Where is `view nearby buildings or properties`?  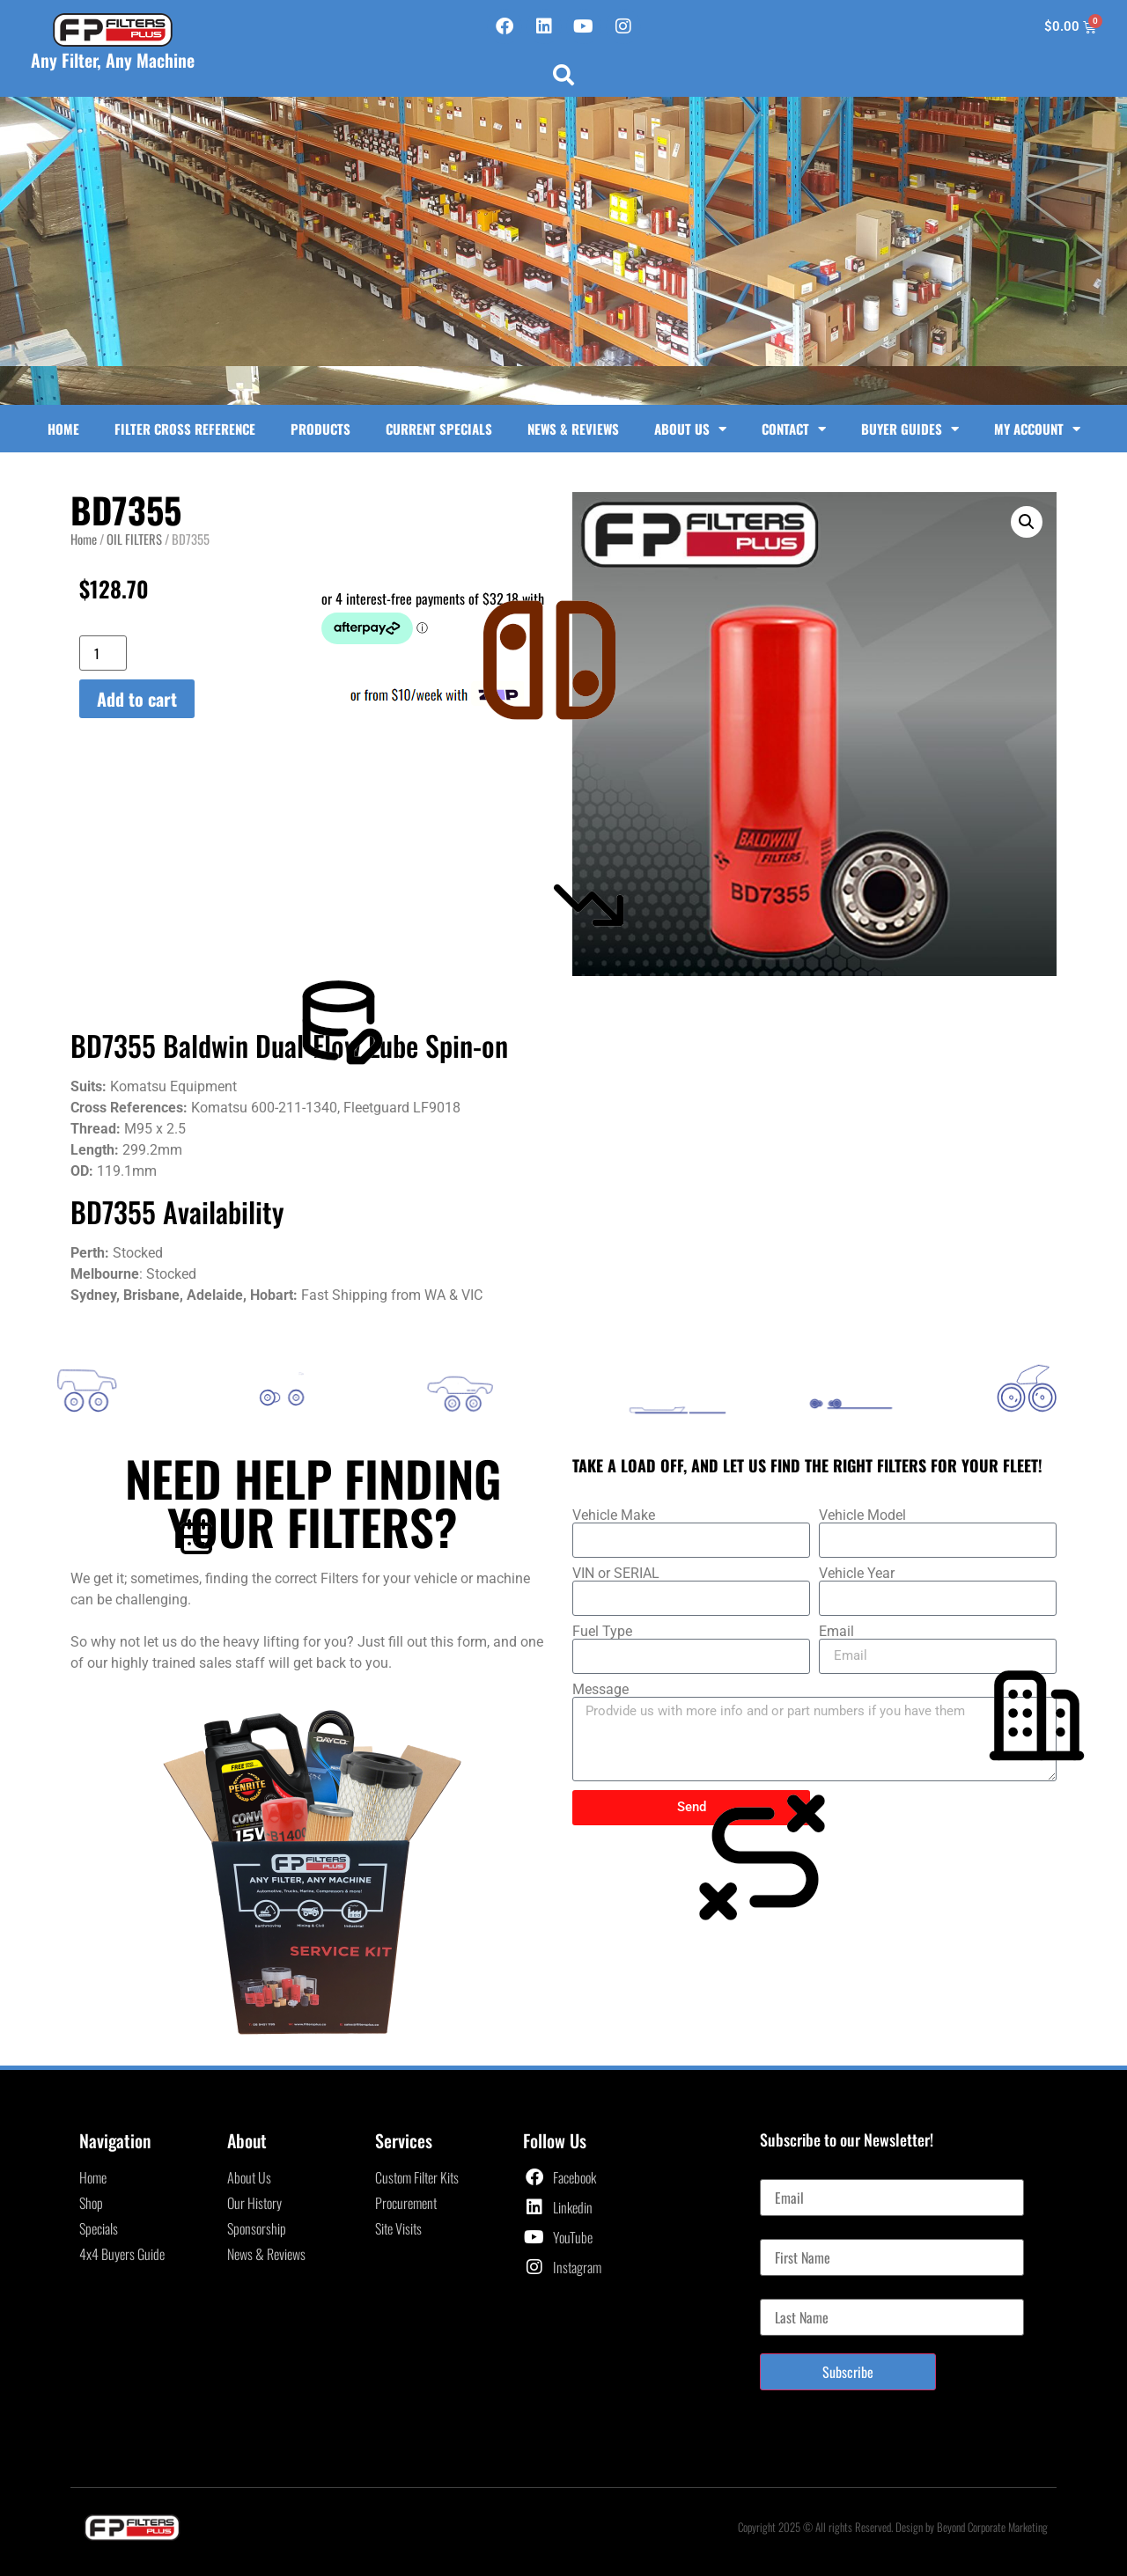 view nearby buildings or properties is located at coordinates (1036, 1713).